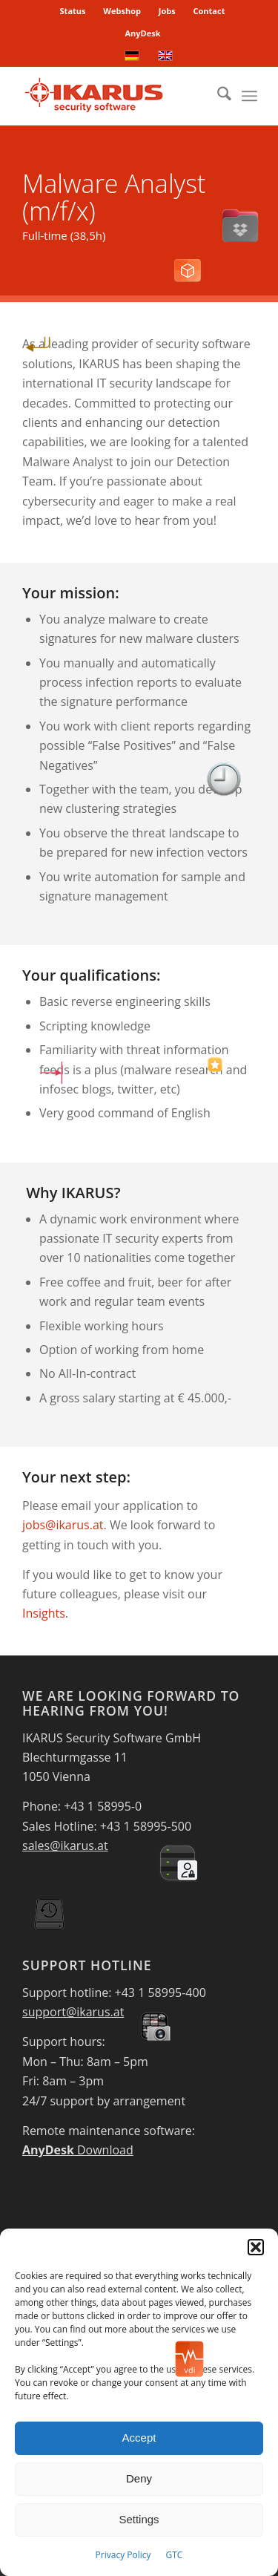 The height and width of the screenshot is (2576, 278). I want to click on configure NIS (network information service) server settings, so click(178, 1863).